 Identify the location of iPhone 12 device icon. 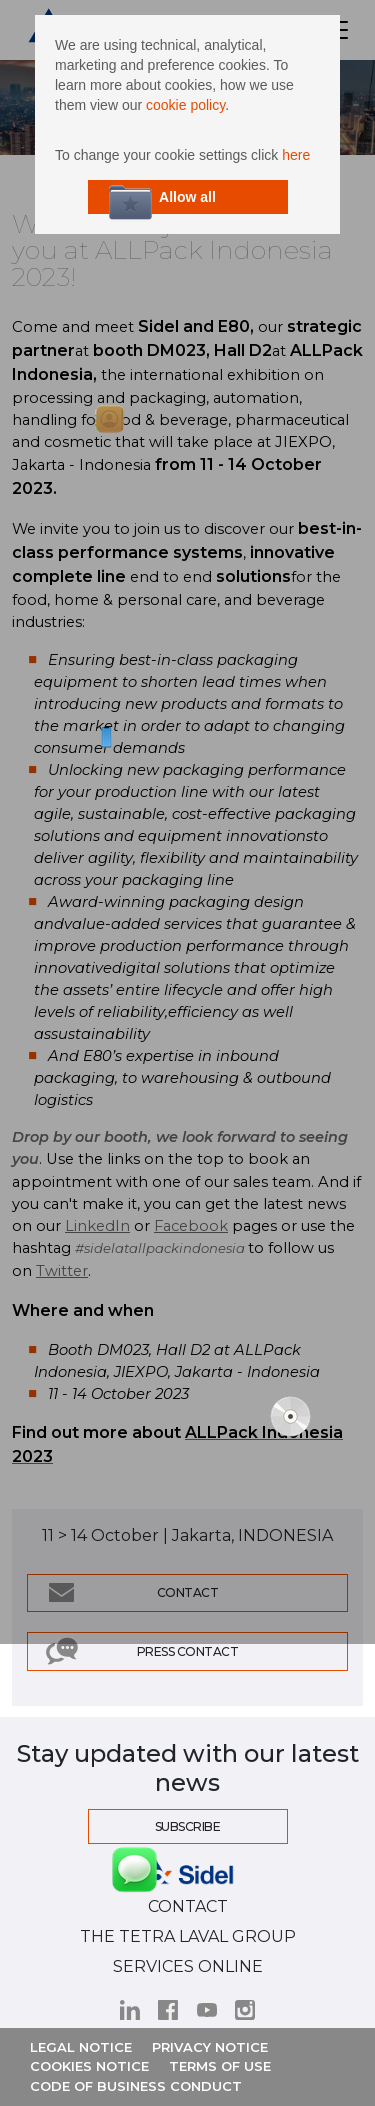
(106, 737).